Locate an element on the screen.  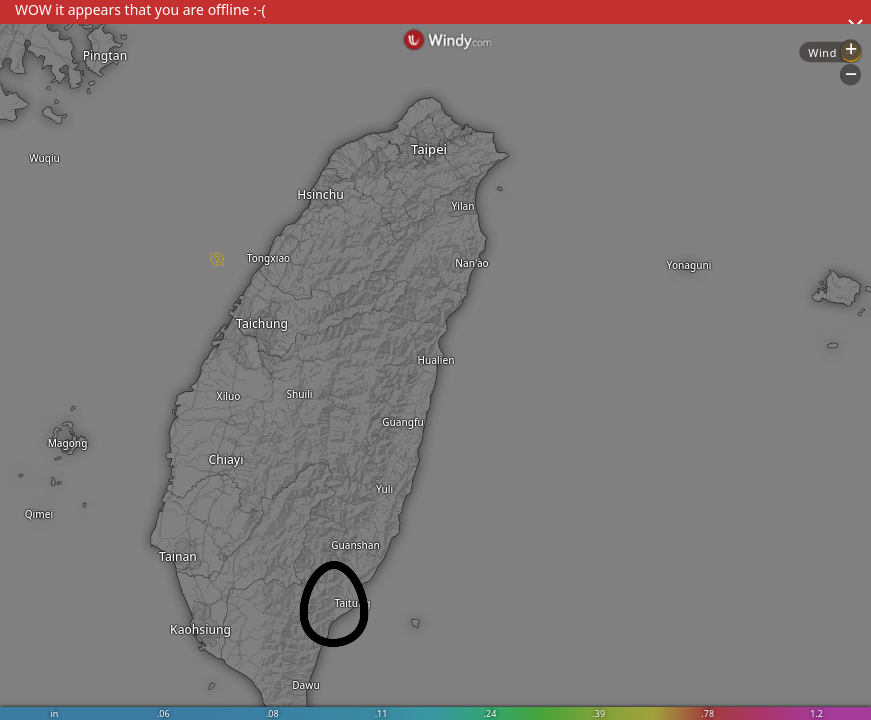
help or support is currently unavailable is located at coordinates (217, 259).